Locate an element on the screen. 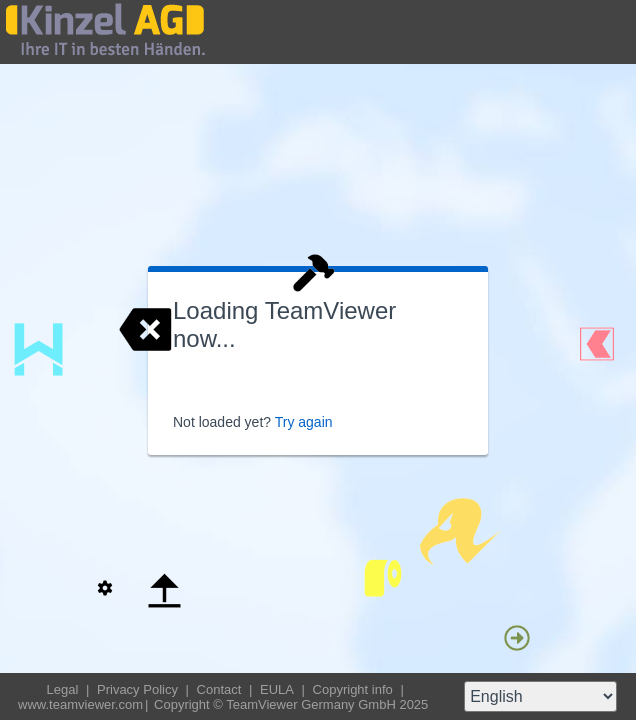 This screenshot has height=720, width=636. delete previous character or backspace is located at coordinates (147, 329).